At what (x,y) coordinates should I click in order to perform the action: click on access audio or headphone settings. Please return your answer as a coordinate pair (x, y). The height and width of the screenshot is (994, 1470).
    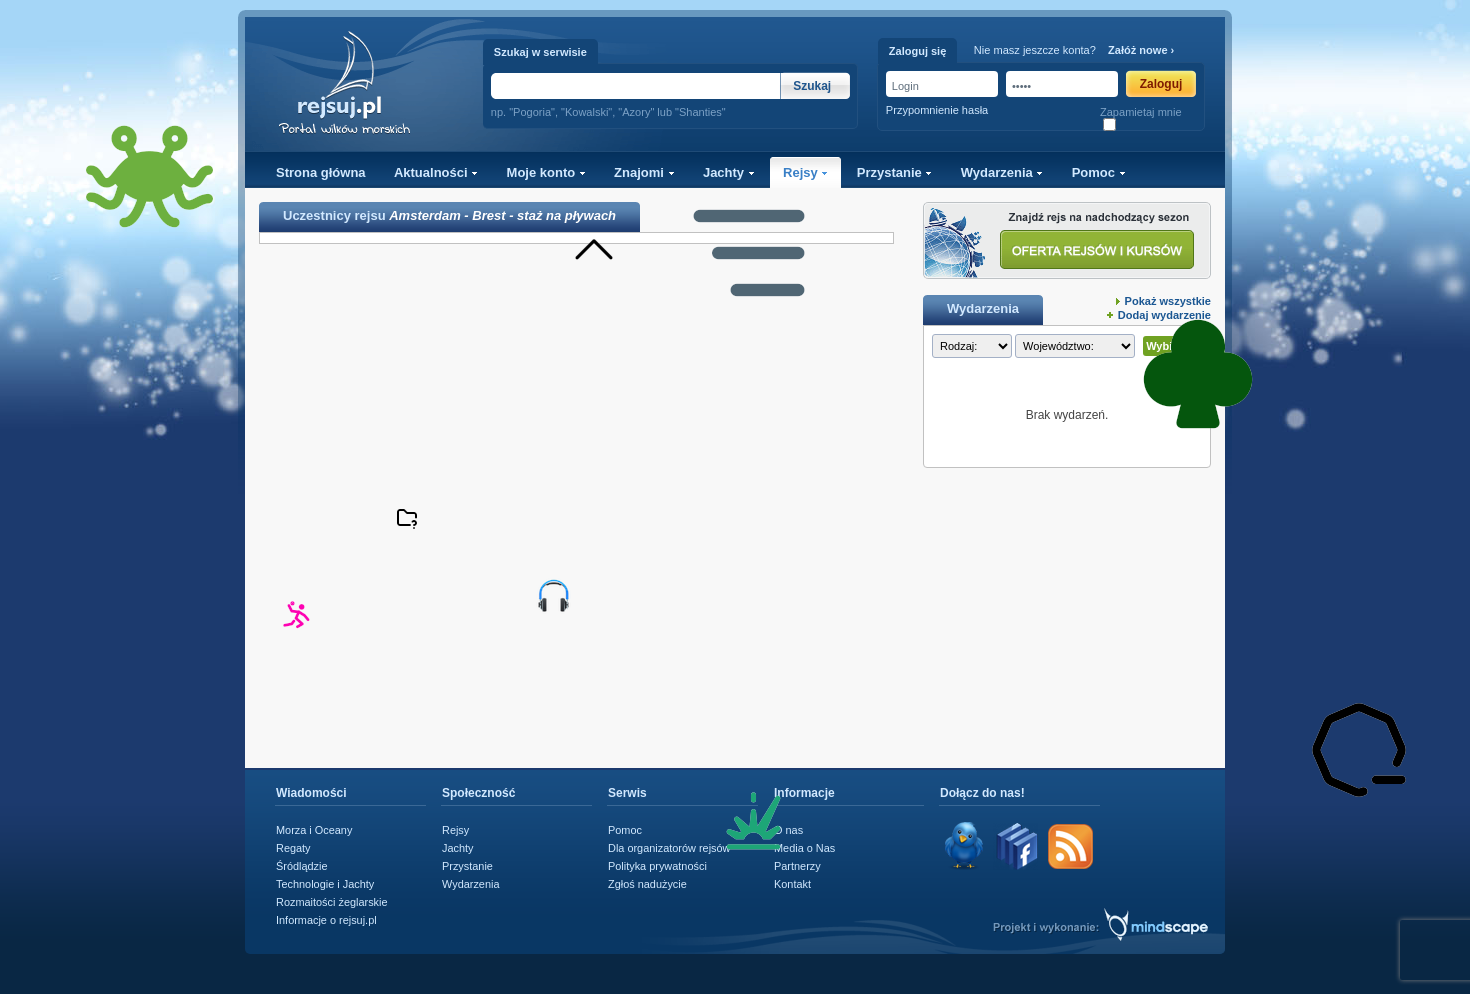
    Looking at the image, I should click on (553, 597).